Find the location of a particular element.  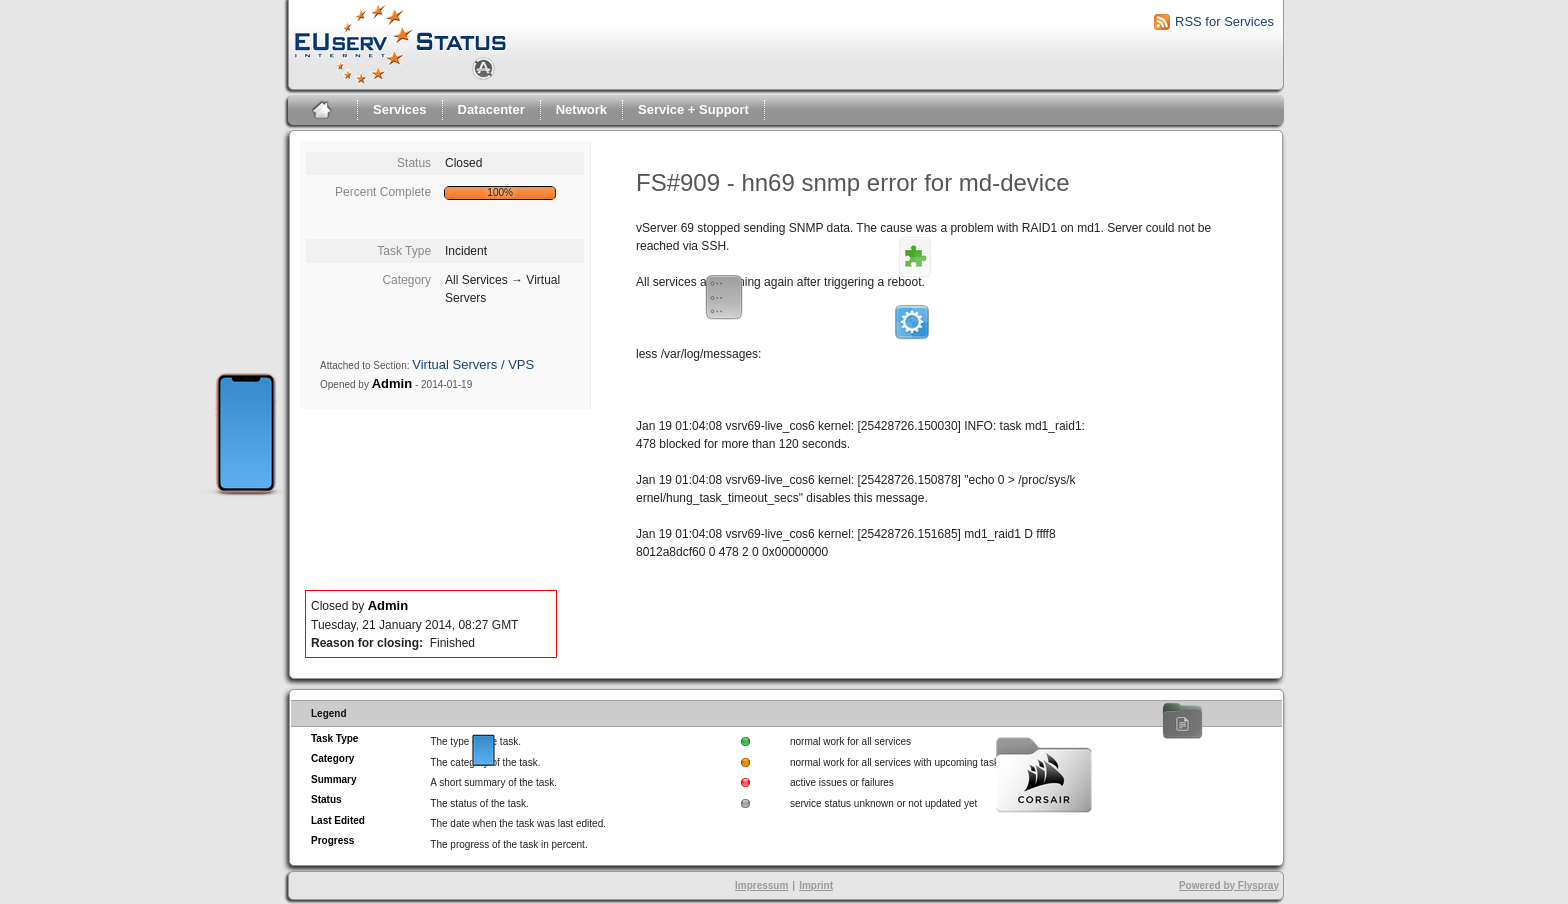

access network server settings is located at coordinates (724, 297).